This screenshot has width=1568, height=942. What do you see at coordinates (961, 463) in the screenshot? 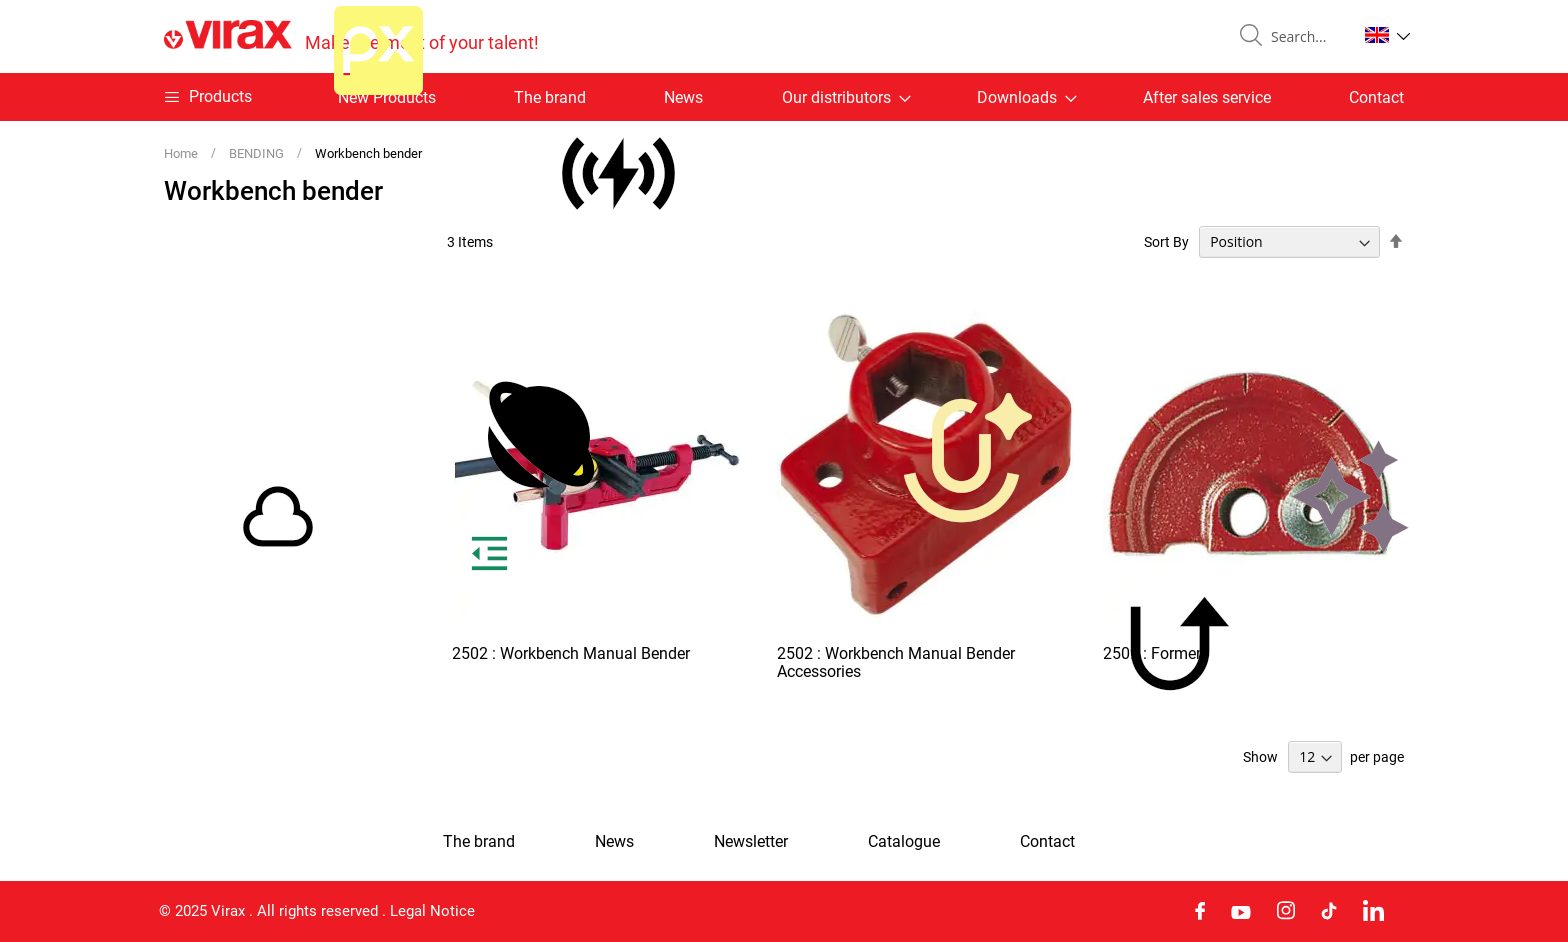
I see `activate AI-powered voice input` at bounding box center [961, 463].